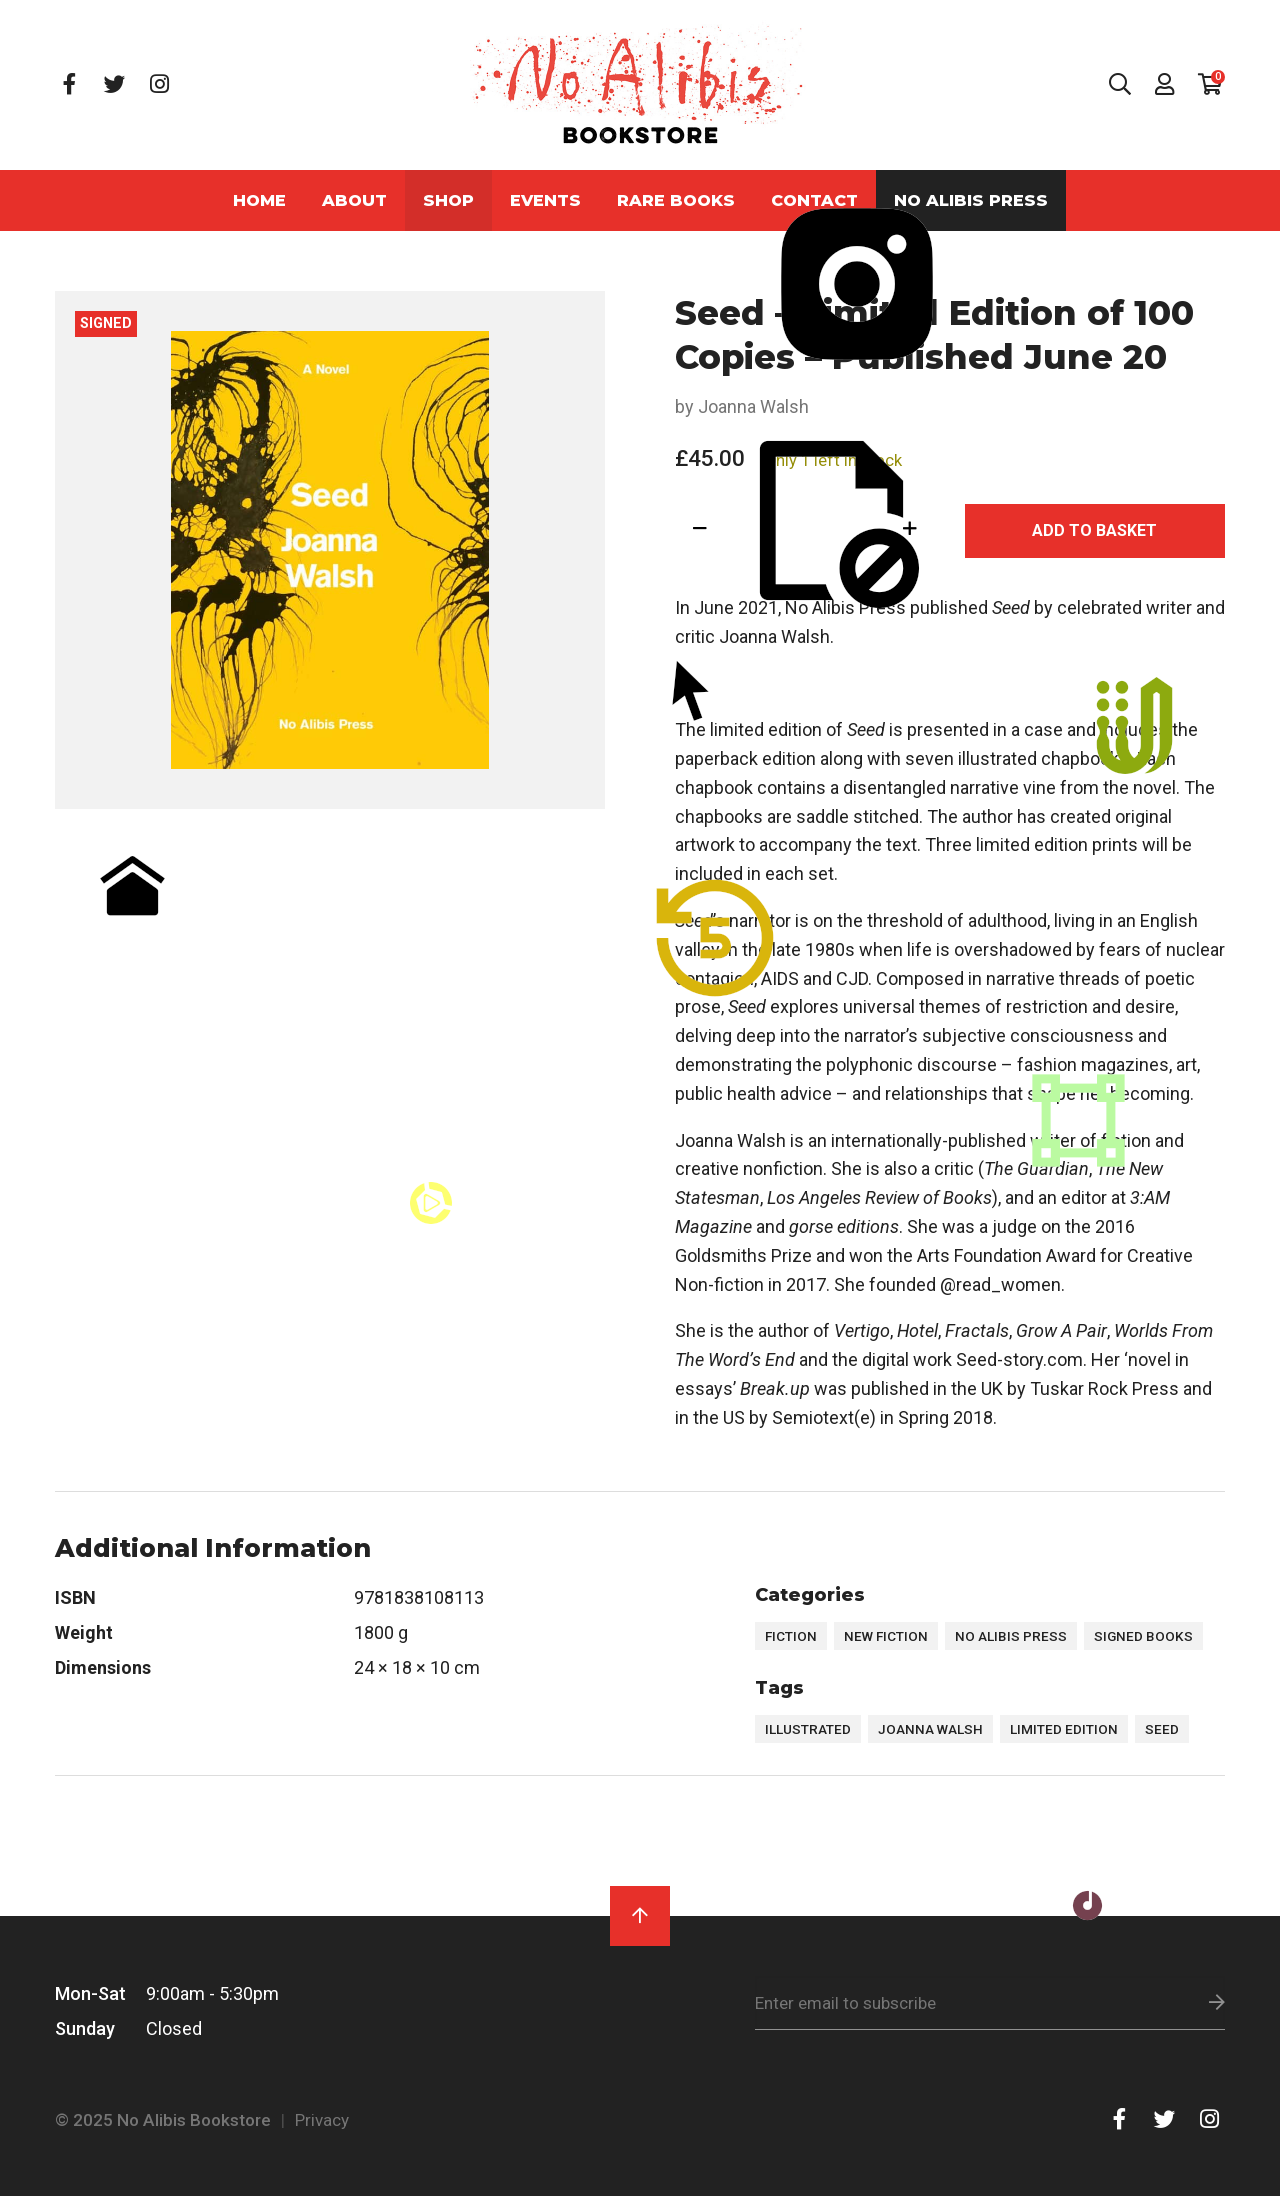 This screenshot has width=1280, height=2196. Describe the element at coordinates (857, 284) in the screenshot. I see `open instagram app` at that location.